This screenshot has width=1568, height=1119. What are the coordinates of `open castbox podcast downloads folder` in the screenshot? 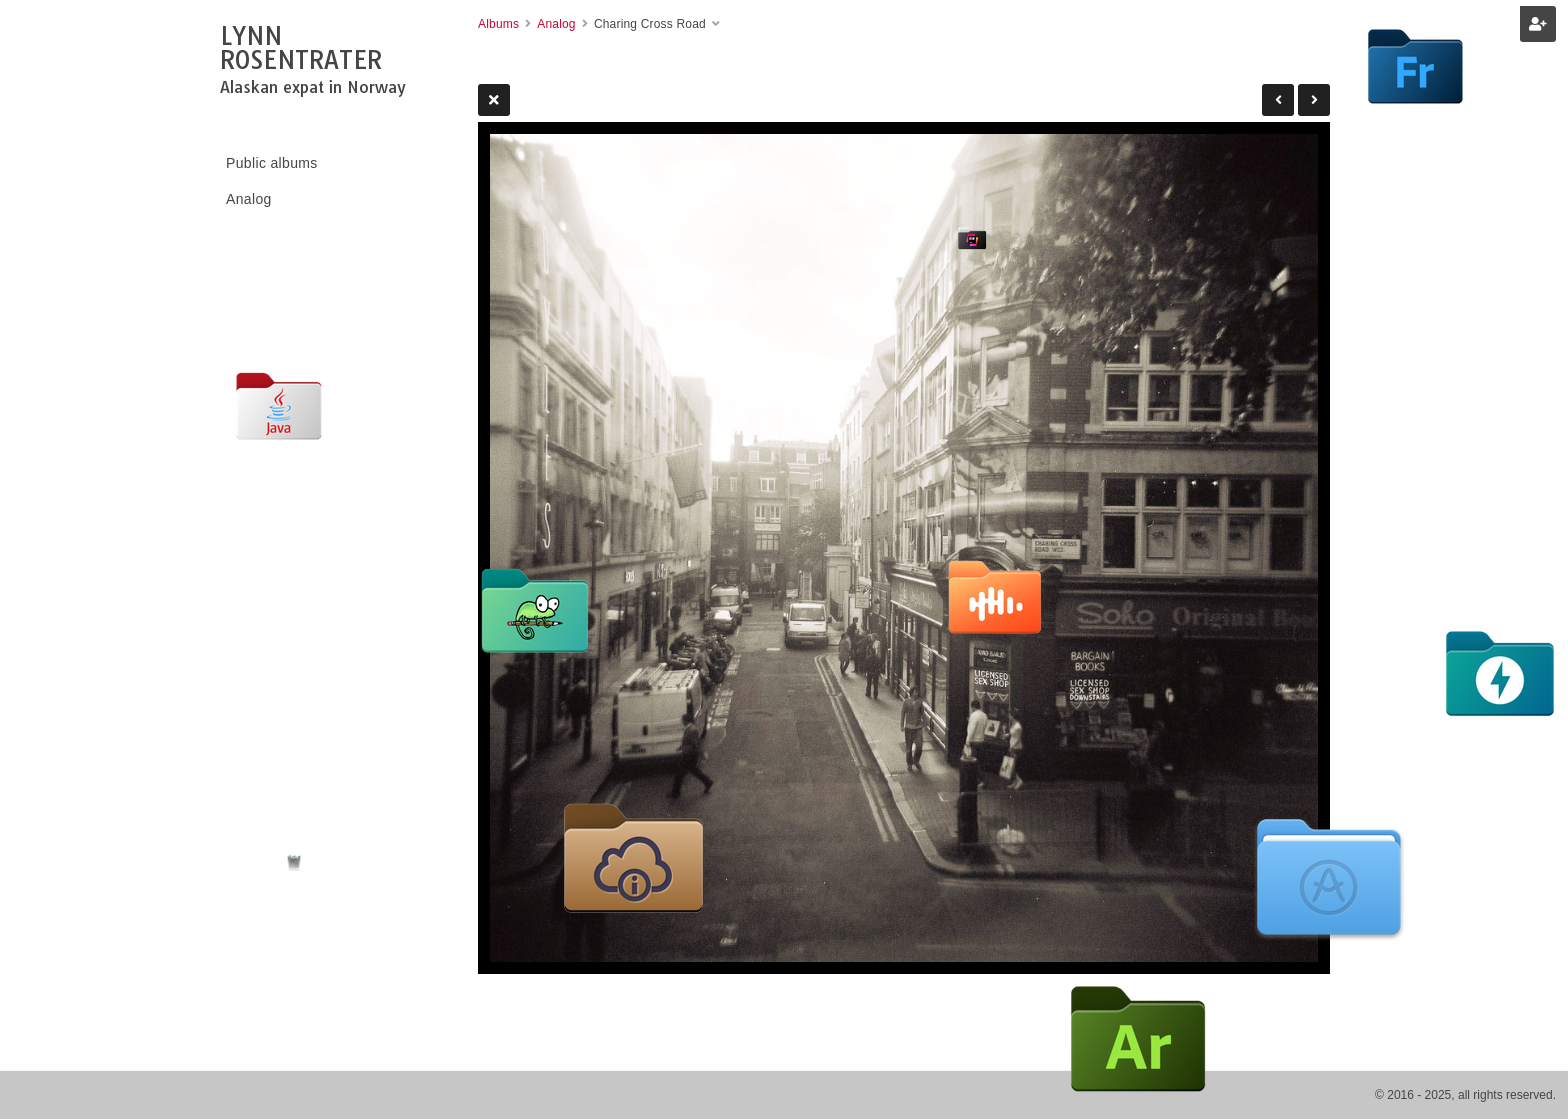 It's located at (994, 599).